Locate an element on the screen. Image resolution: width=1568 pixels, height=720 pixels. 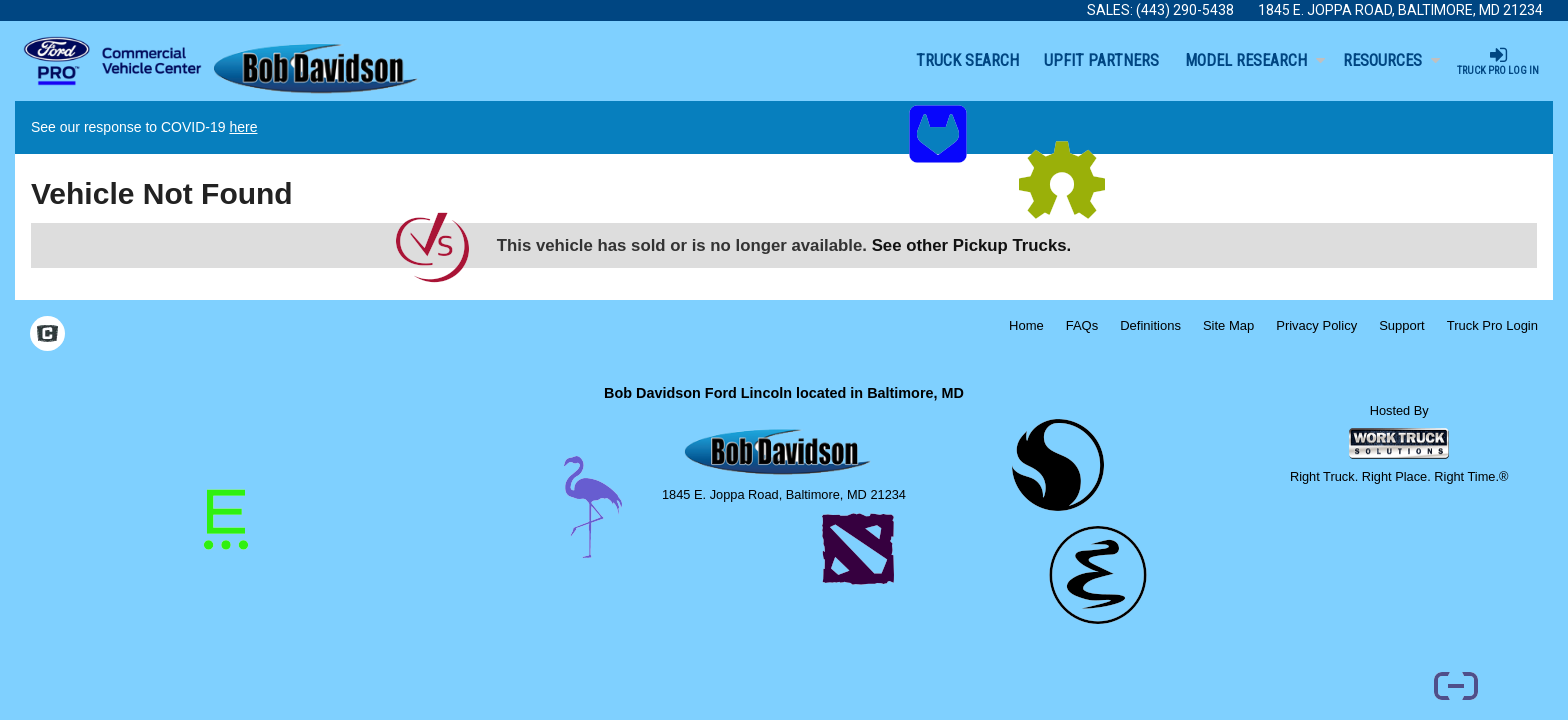
open gnu emacs text editor is located at coordinates (1098, 575).